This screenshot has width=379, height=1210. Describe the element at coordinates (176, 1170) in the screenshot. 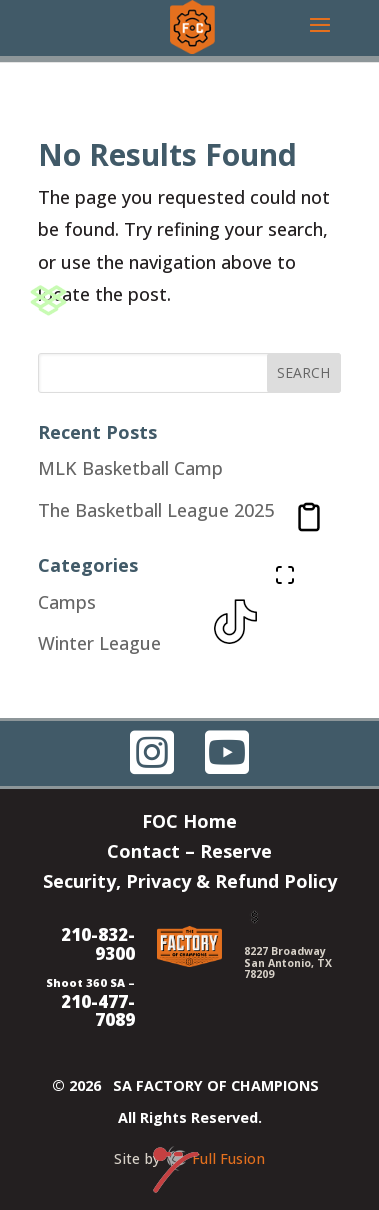

I see `adjust animation easing curve` at that location.